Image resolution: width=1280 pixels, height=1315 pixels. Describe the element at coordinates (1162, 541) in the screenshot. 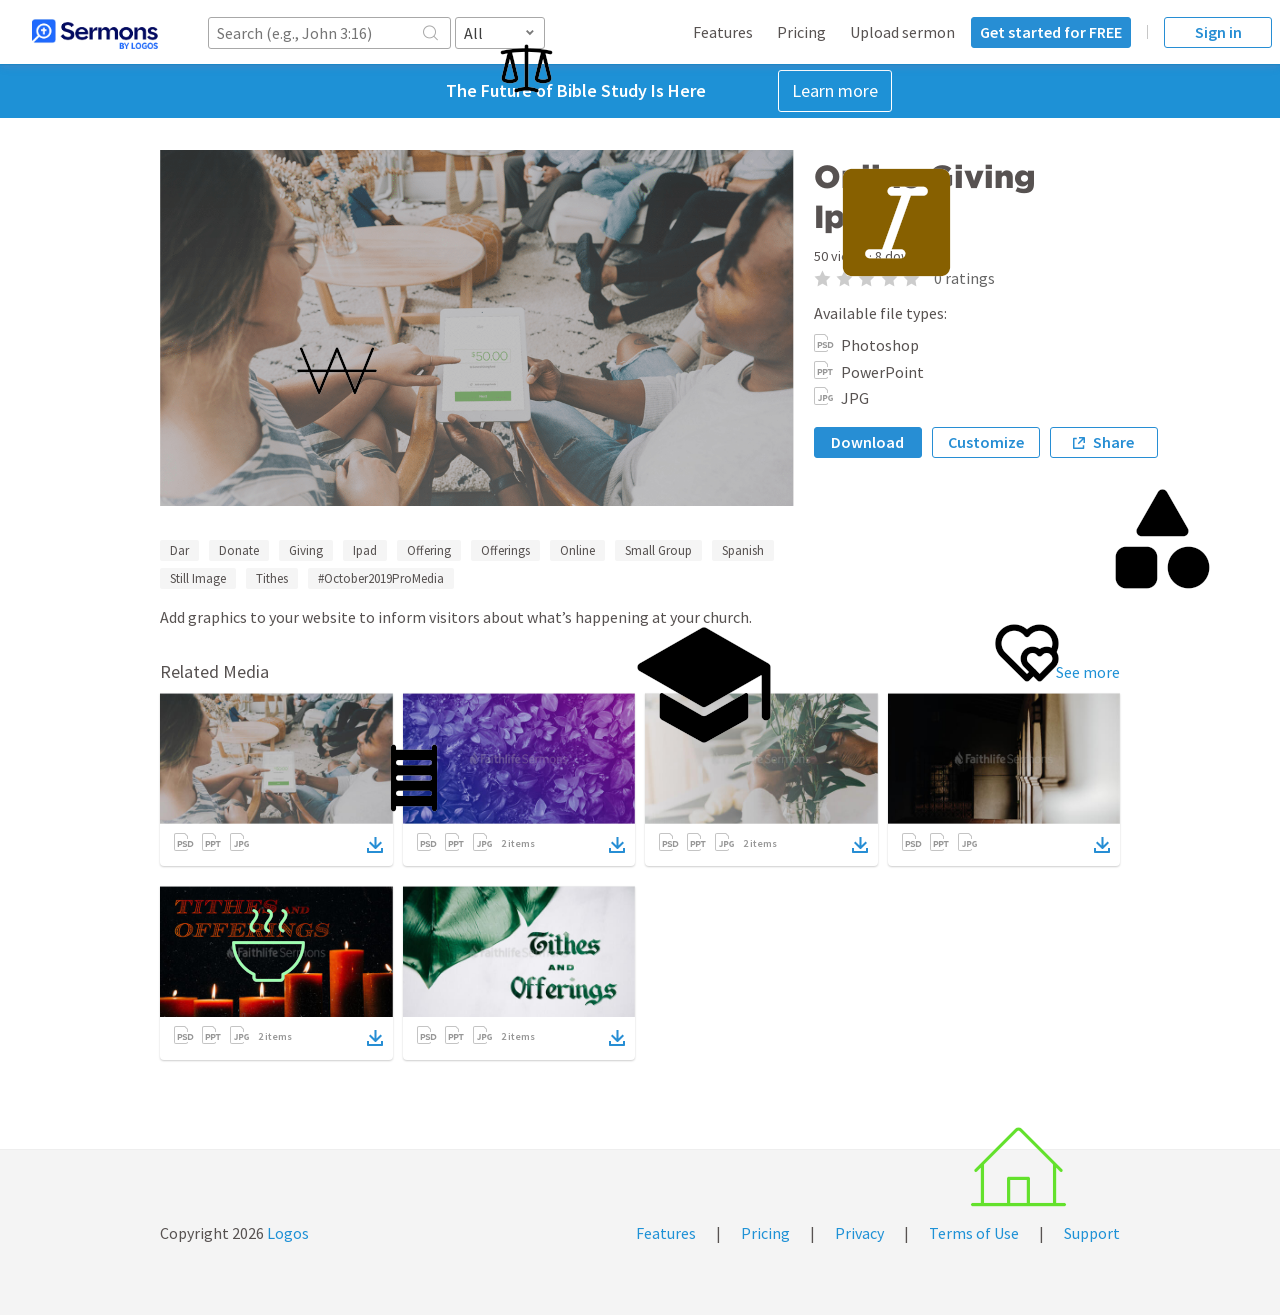

I see `access shape tools or drawing options` at that location.